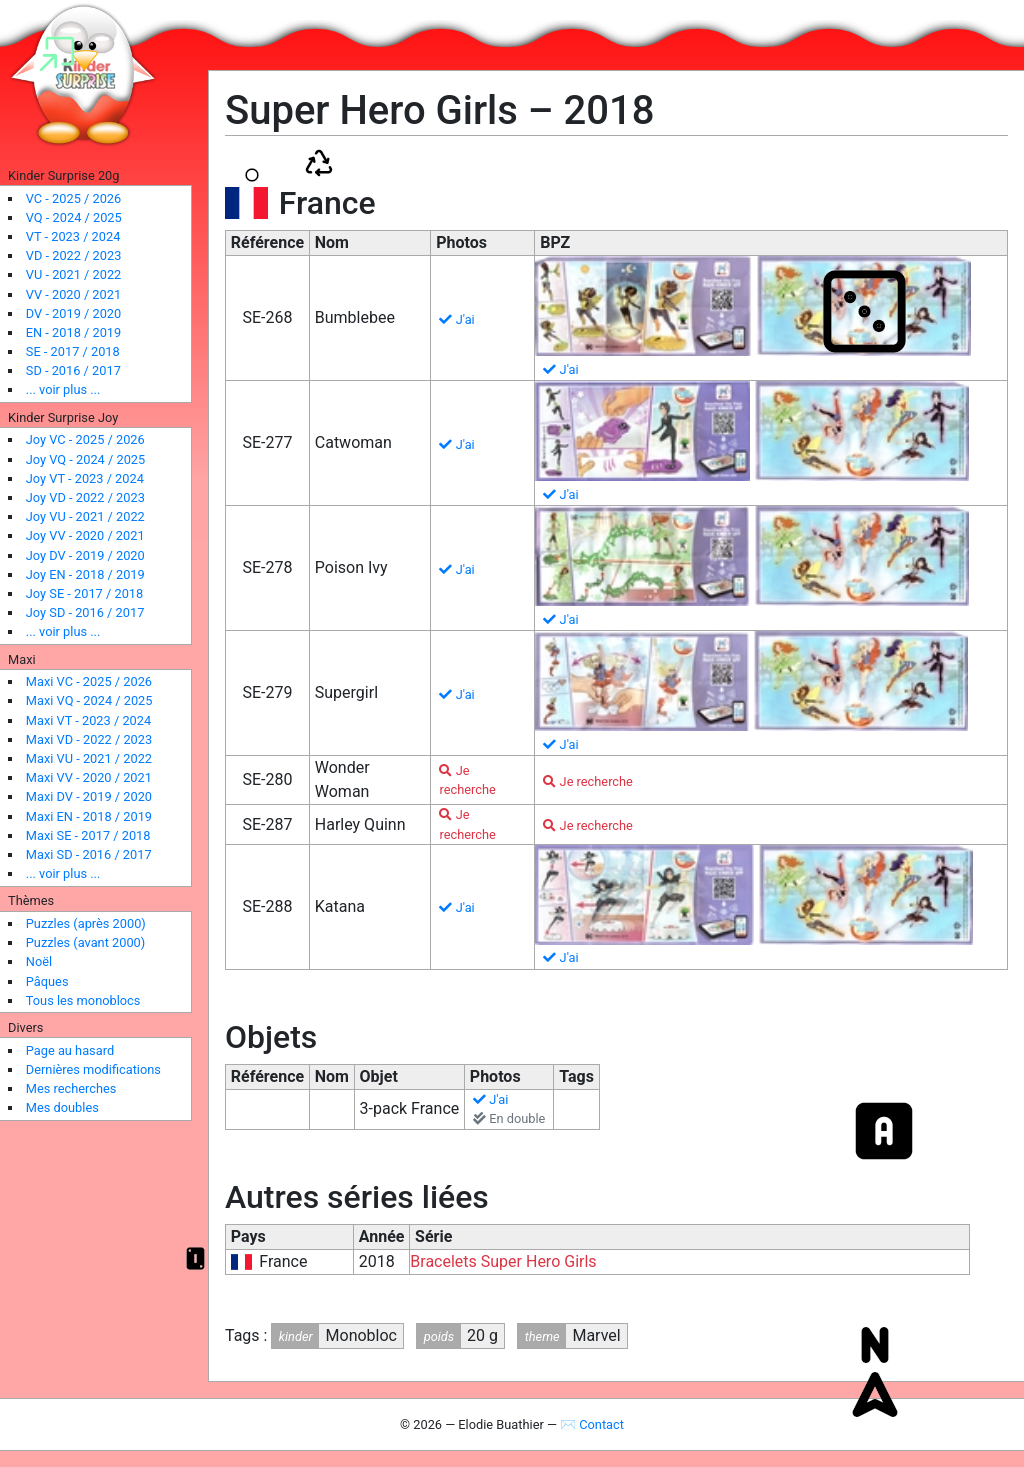 This screenshot has height=1467, width=1024. I want to click on orient map to face north, so click(875, 1372).